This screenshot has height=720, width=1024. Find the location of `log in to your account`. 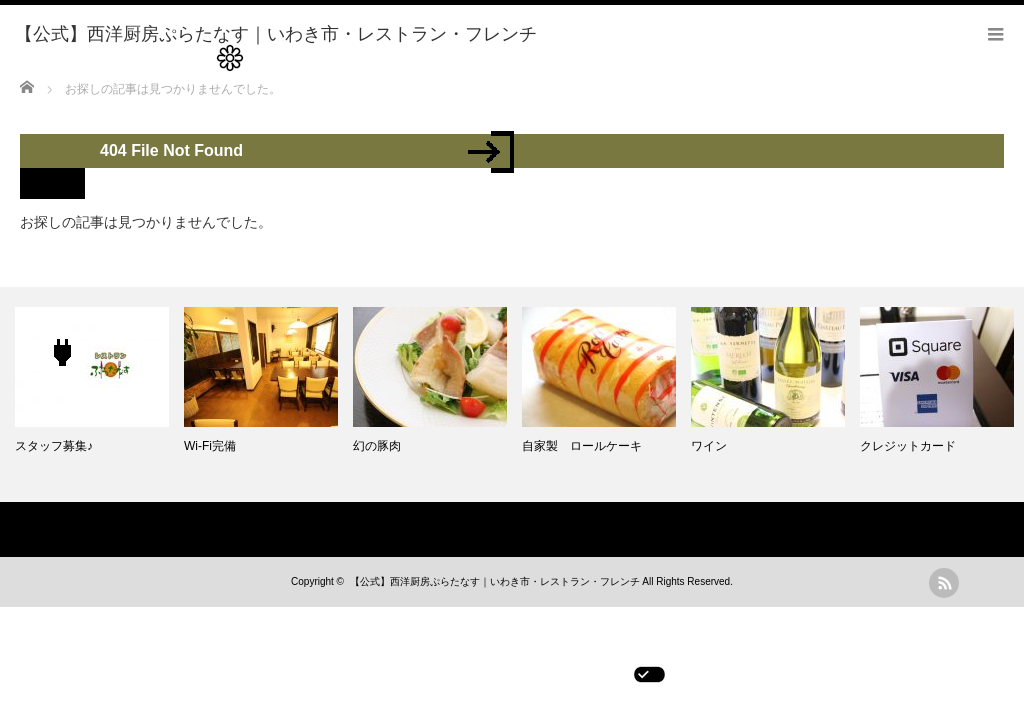

log in to your account is located at coordinates (491, 152).